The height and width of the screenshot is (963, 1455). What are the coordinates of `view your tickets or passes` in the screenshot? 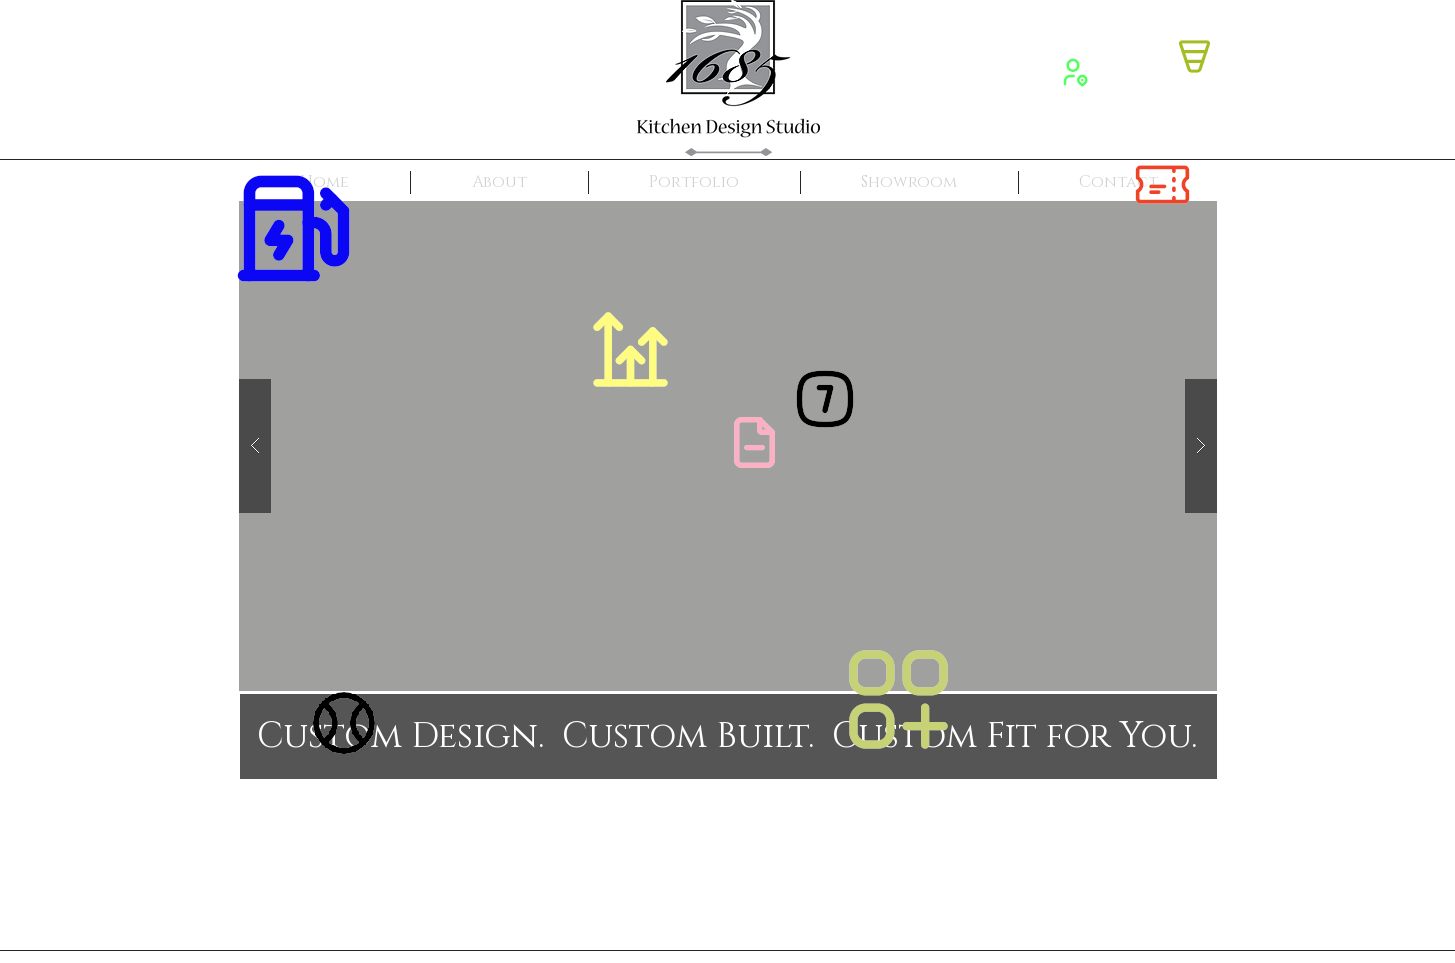 It's located at (1162, 184).